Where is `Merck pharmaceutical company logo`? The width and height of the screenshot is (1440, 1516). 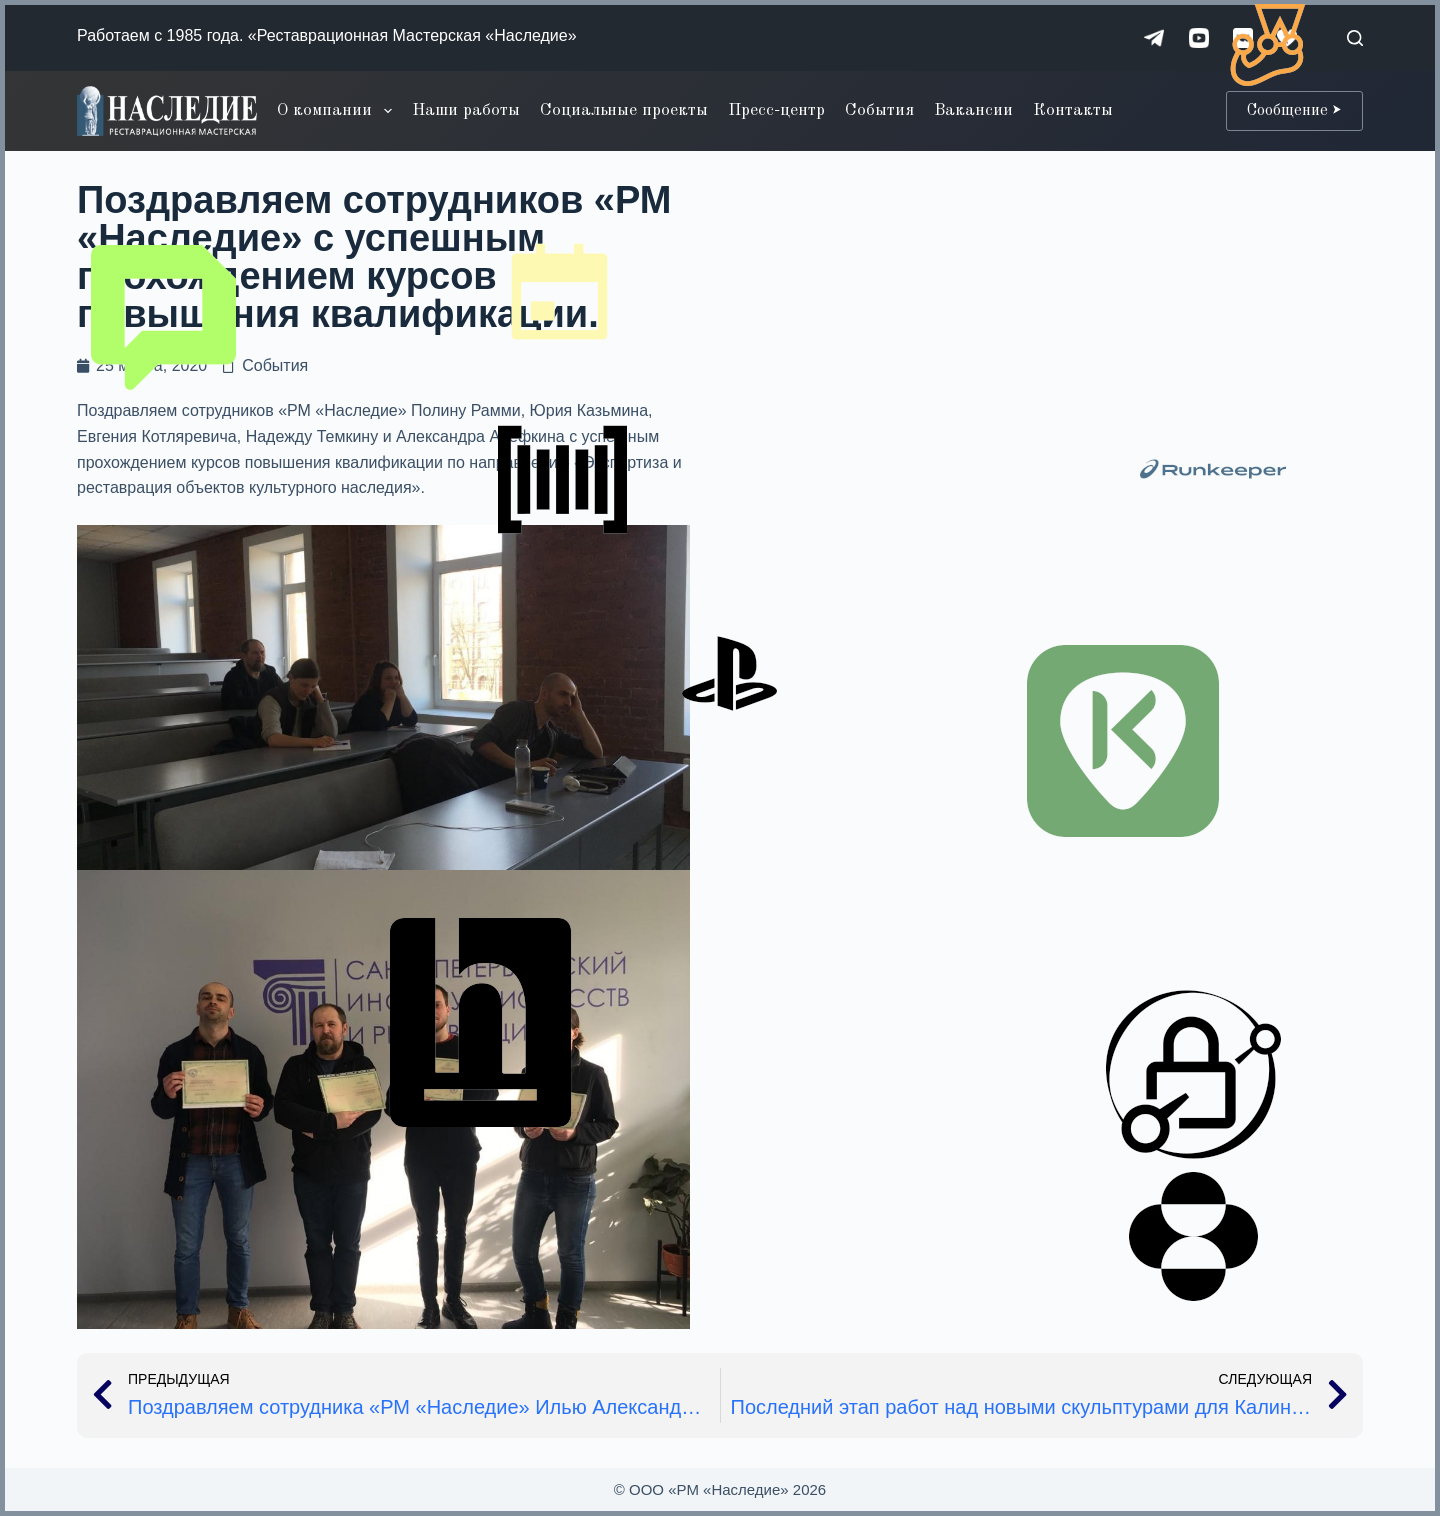
Merck pharmaceutical company logo is located at coordinates (1193, 1236).